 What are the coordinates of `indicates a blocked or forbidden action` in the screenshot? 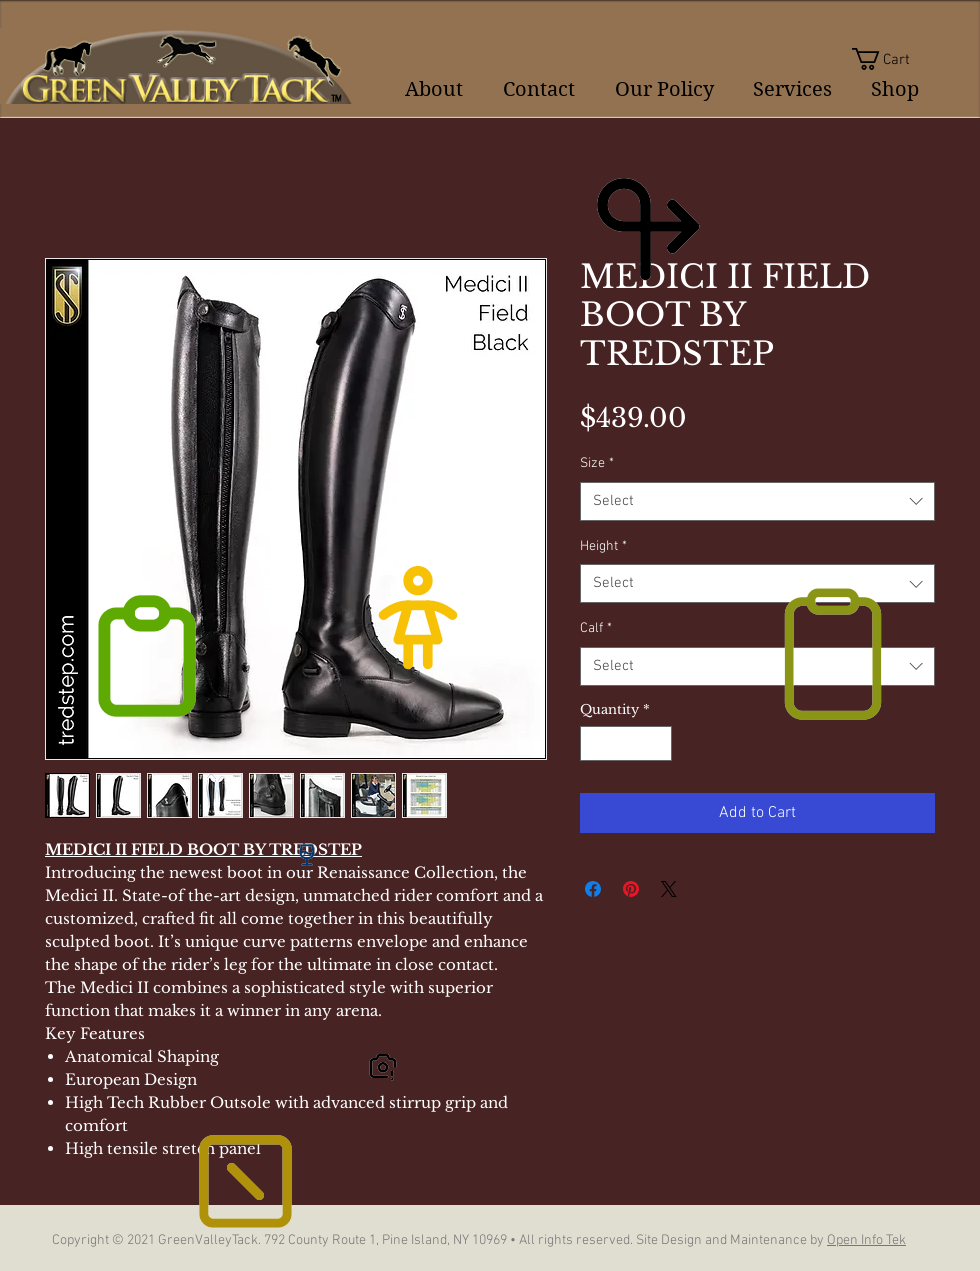 It's located at (245, 1181).